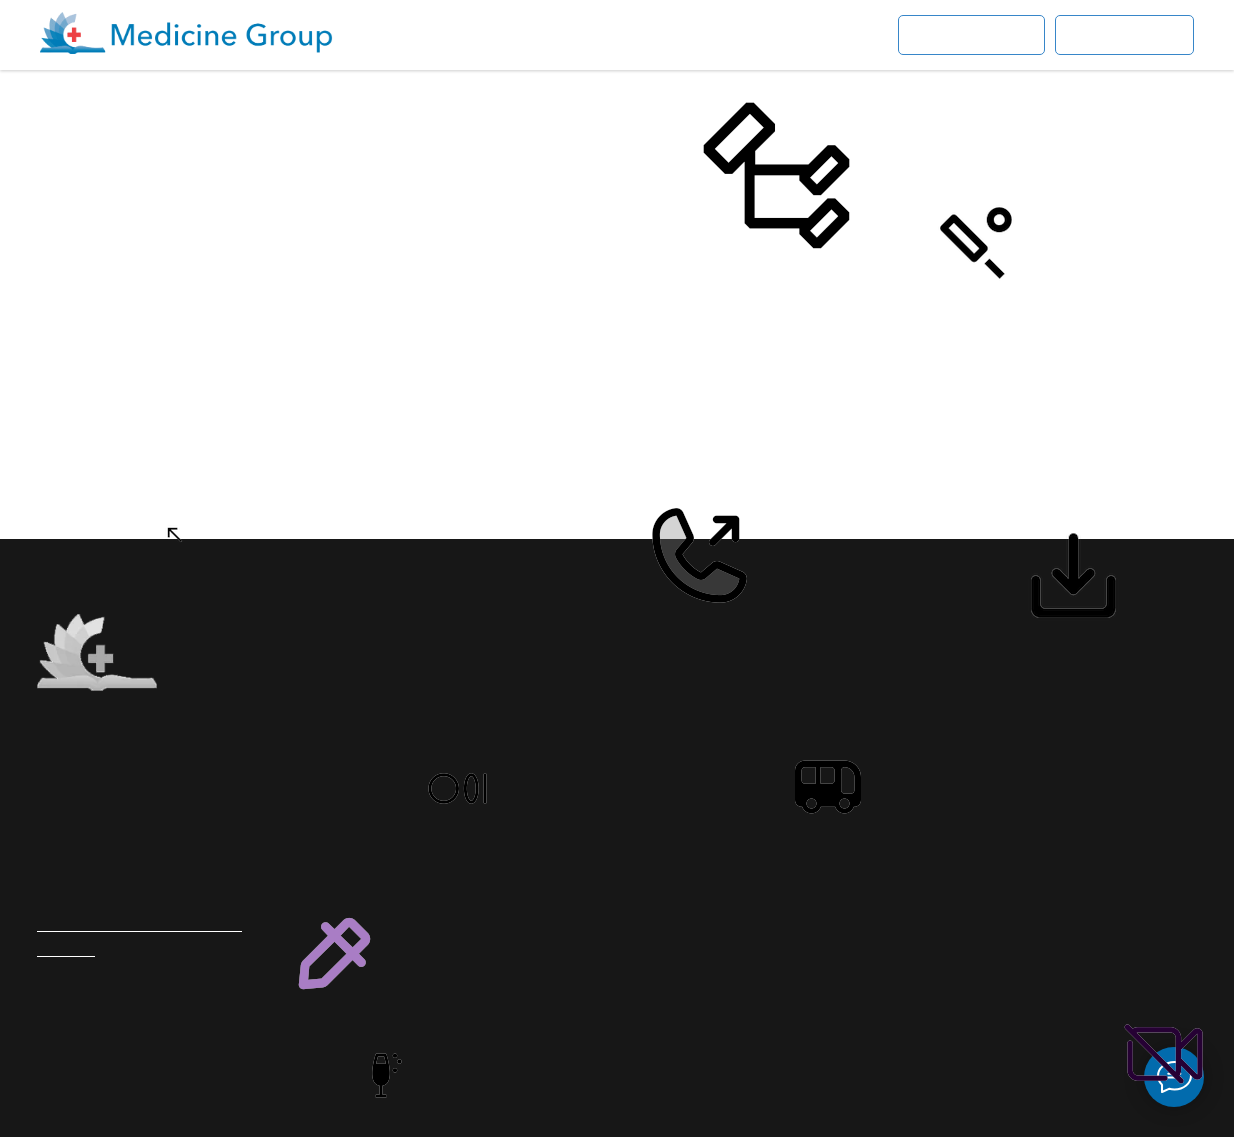 The image size is (1234, 1137). Describe the element at coordinates (457, 788) in the screenshot. I see `visit medium article or profile` at that location.